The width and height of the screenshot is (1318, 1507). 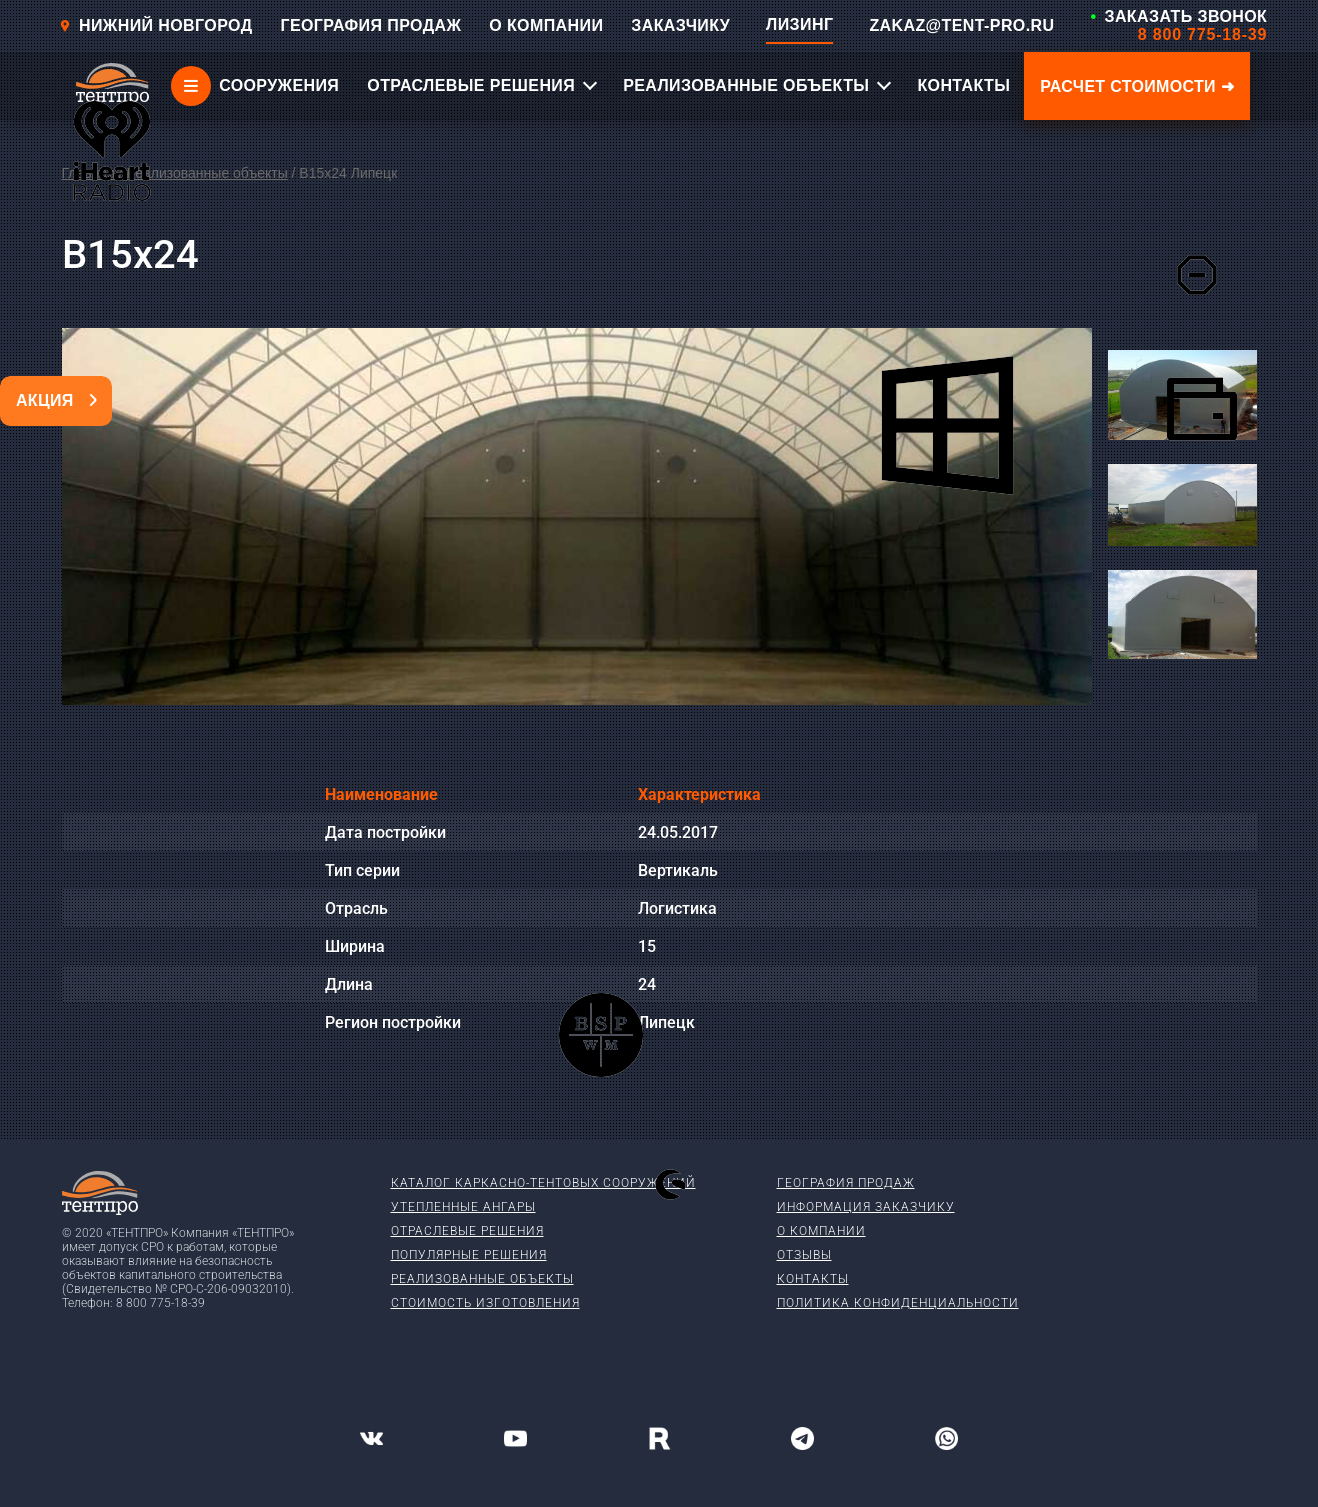 I want to click on shopware e-commerce platform logo, so click(x=670, y=1184).